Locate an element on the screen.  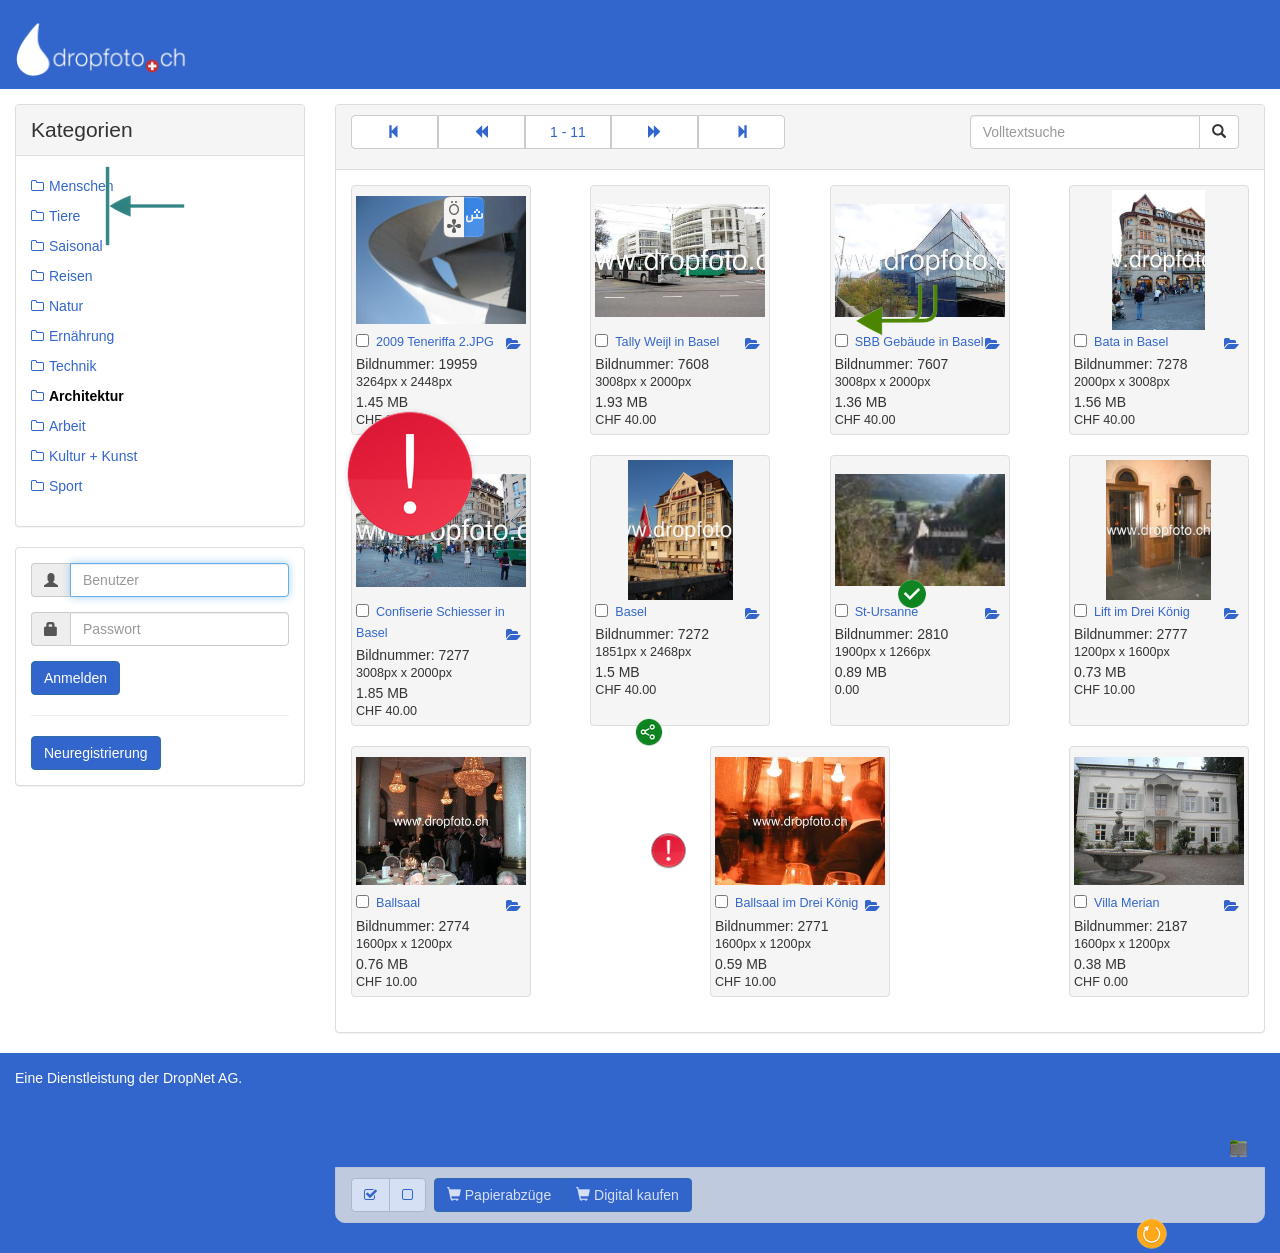
go to the first item in a list or sequence is located at coordinates (145, 206).